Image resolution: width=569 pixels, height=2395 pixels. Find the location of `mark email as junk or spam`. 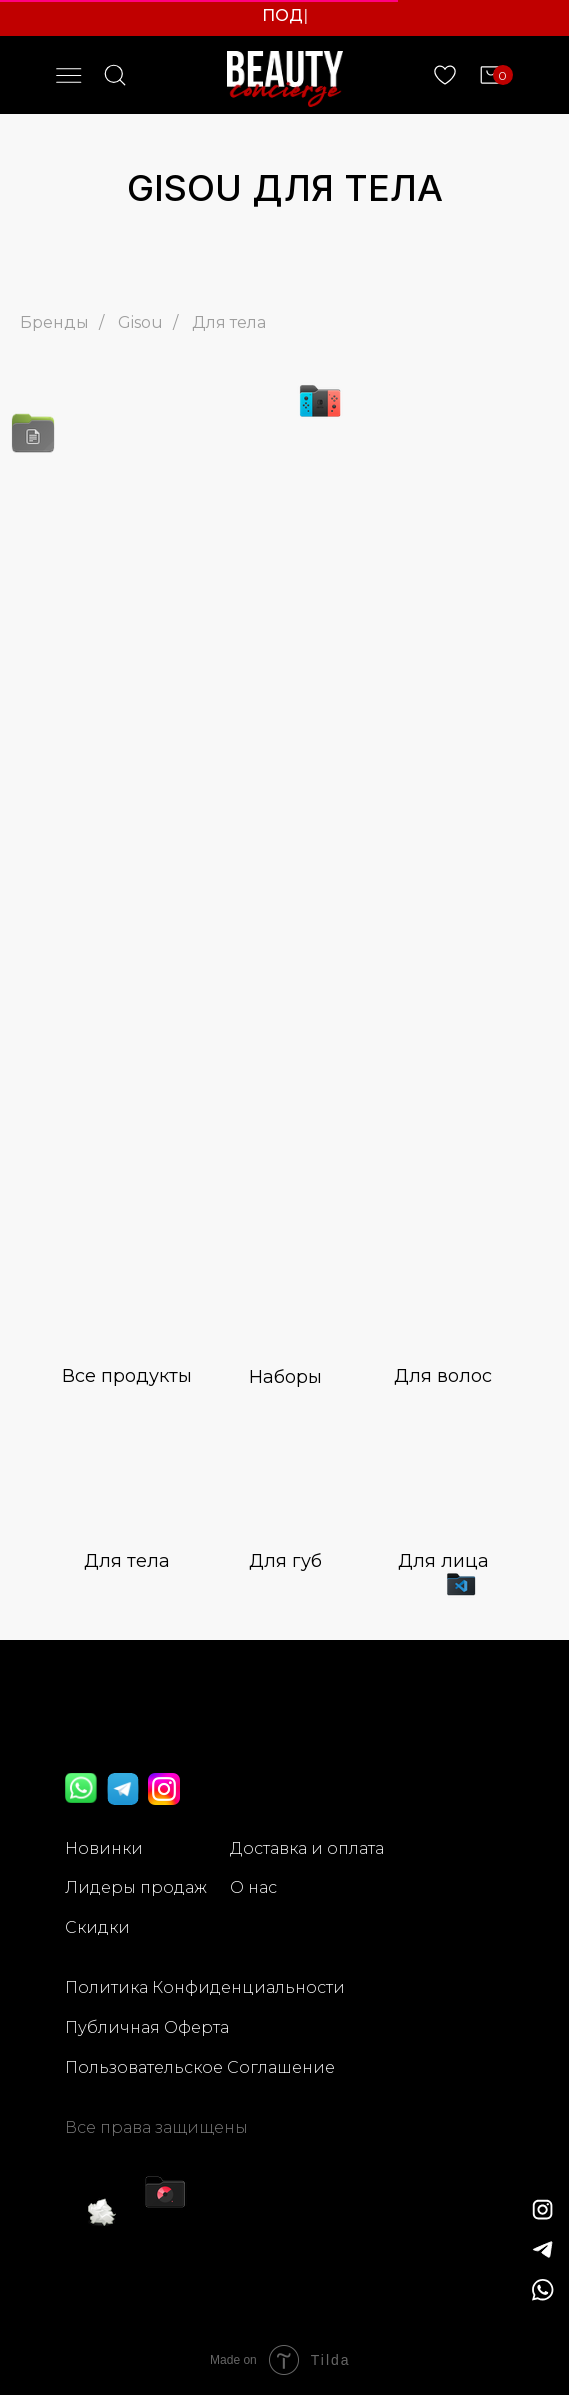

mark email as junk or spam is located at coordinates (101, 2212).